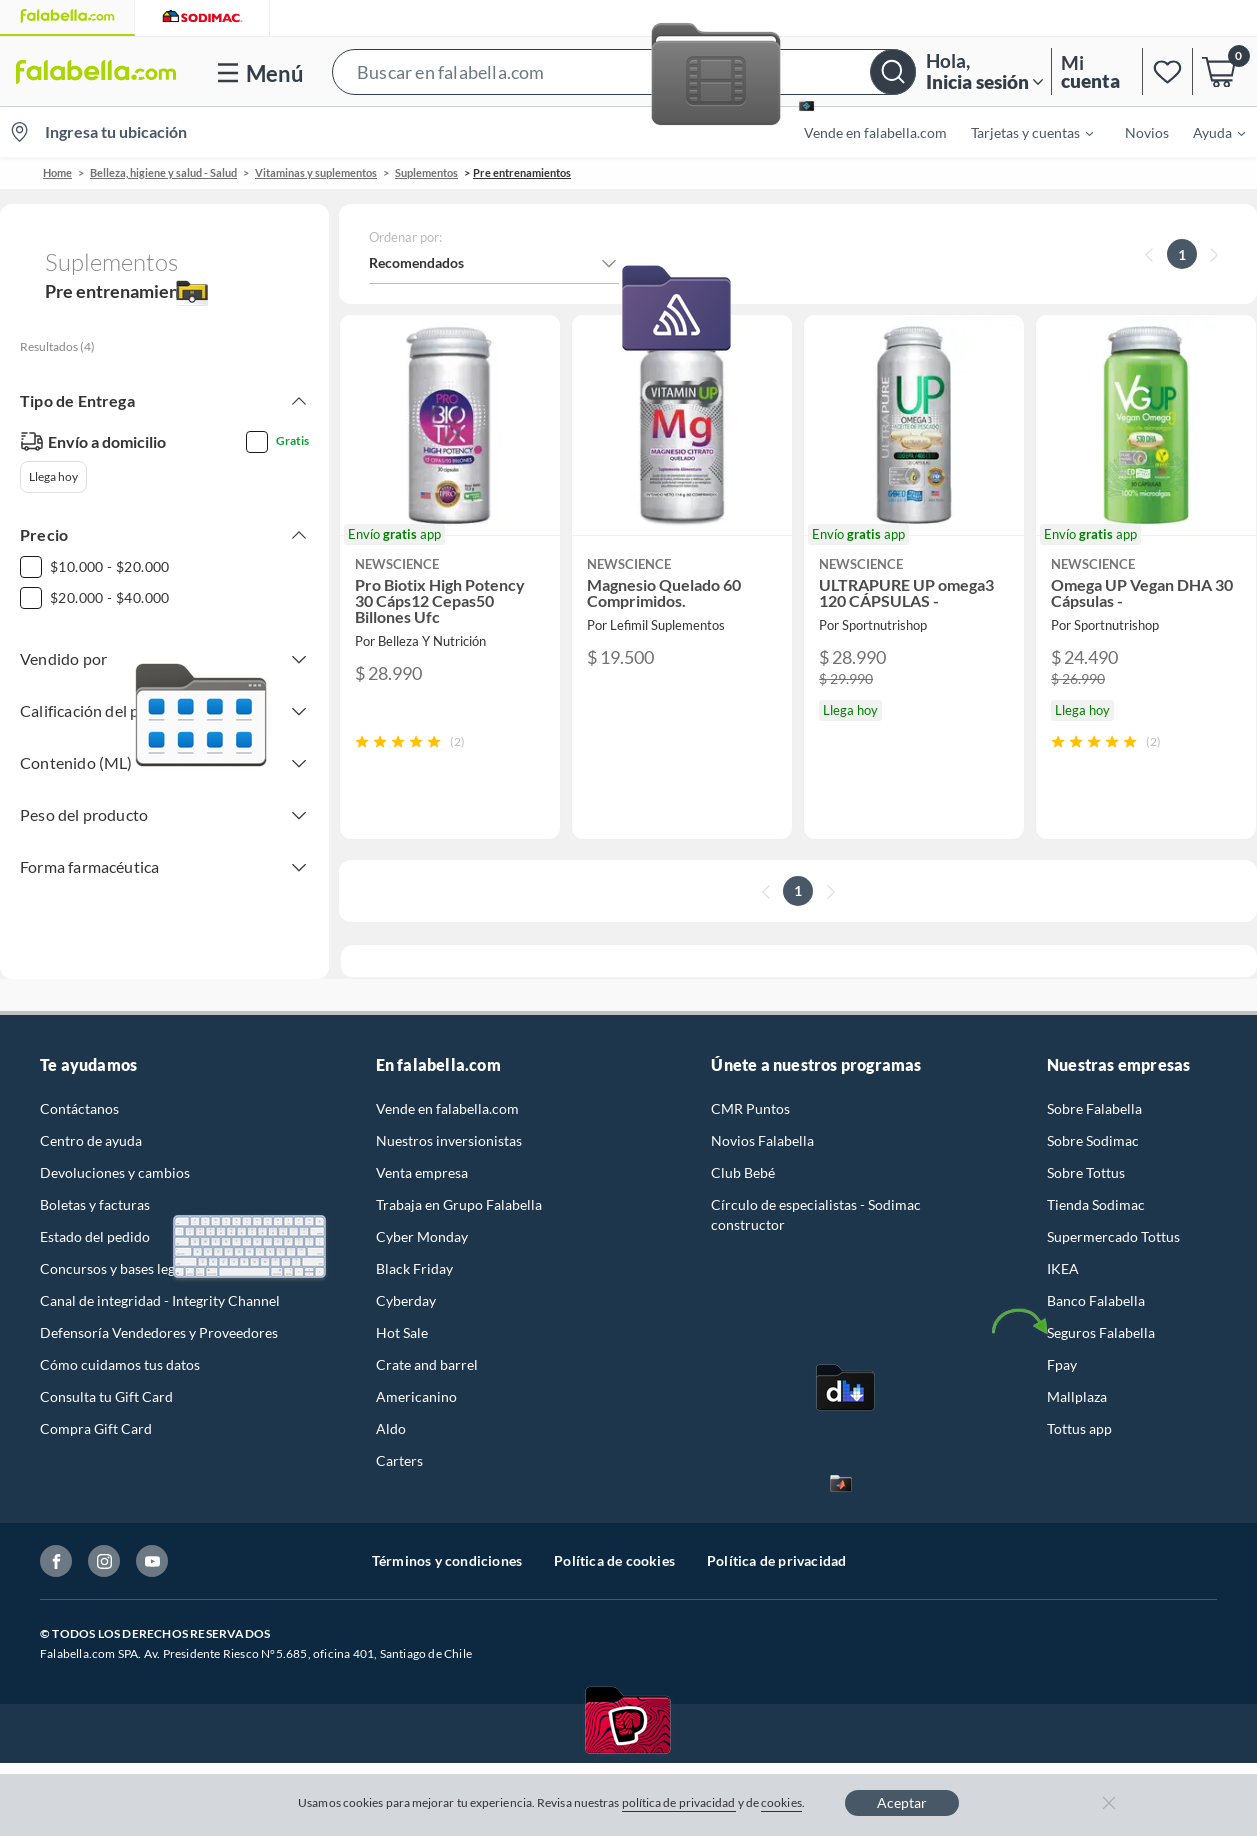 The image size is (1257, 1836). Describe the element at coordinates (192, 294) in the screenshot. I see `folder for pokémon ultra ball collection or related game files` at that location.